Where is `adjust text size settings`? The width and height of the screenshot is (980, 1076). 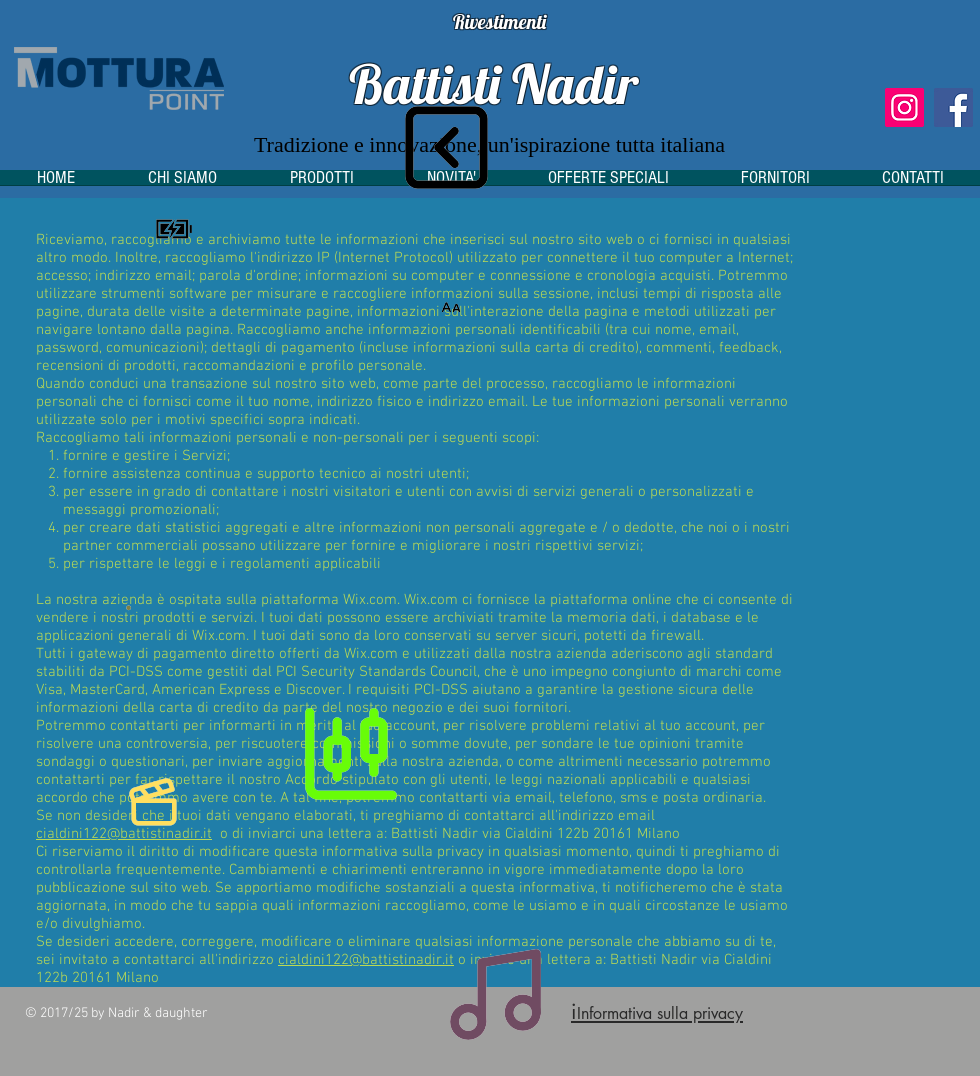
adjust text size settings is located at coordinates (451, 308).